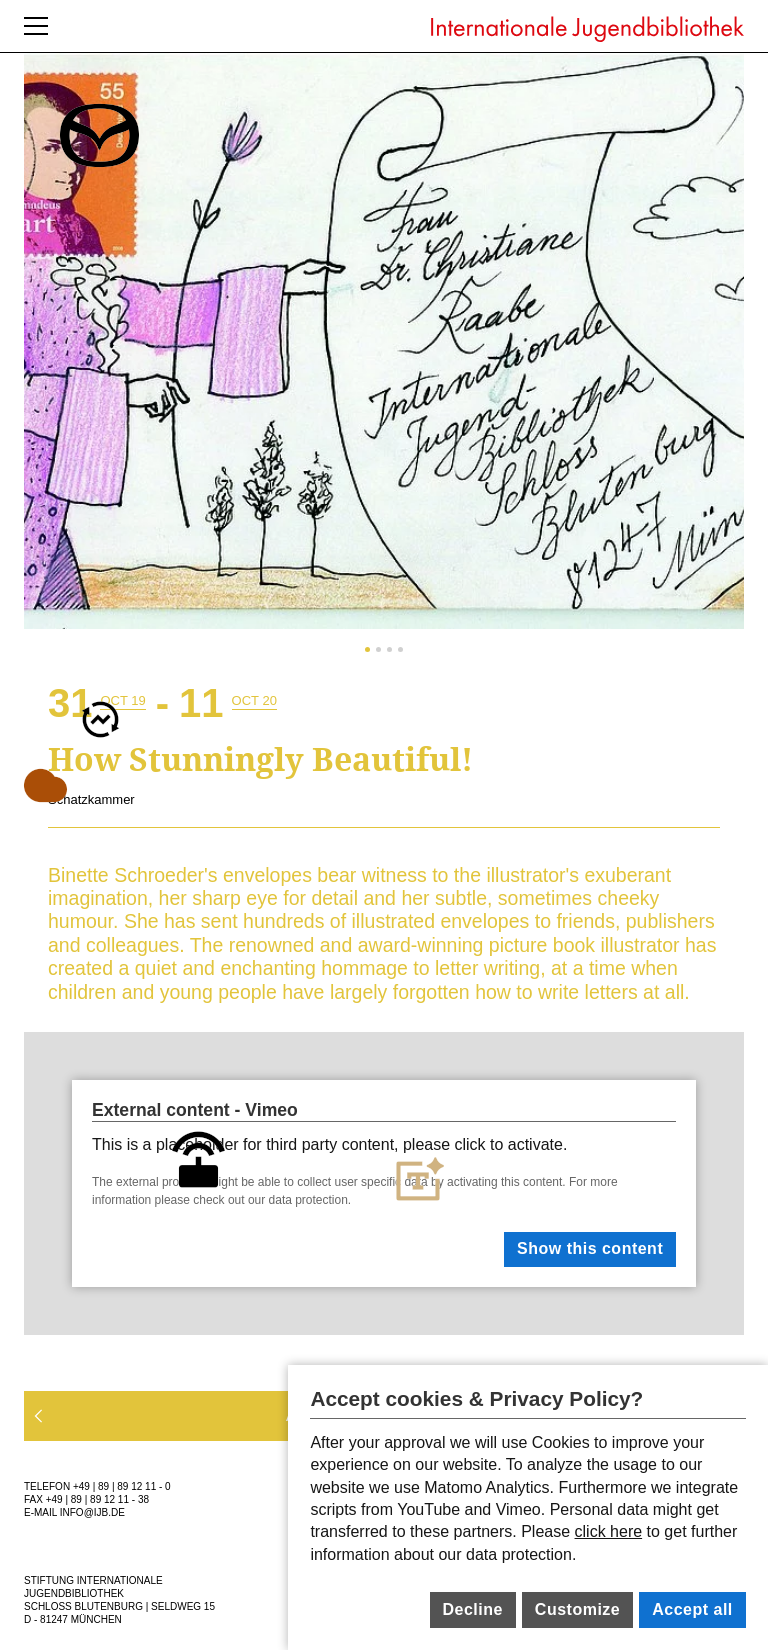 This screenshot has height=1650, width=768. Describe the element at coordinates (99, 135) in the screenshot. I see `mazda brand logo` at that location.